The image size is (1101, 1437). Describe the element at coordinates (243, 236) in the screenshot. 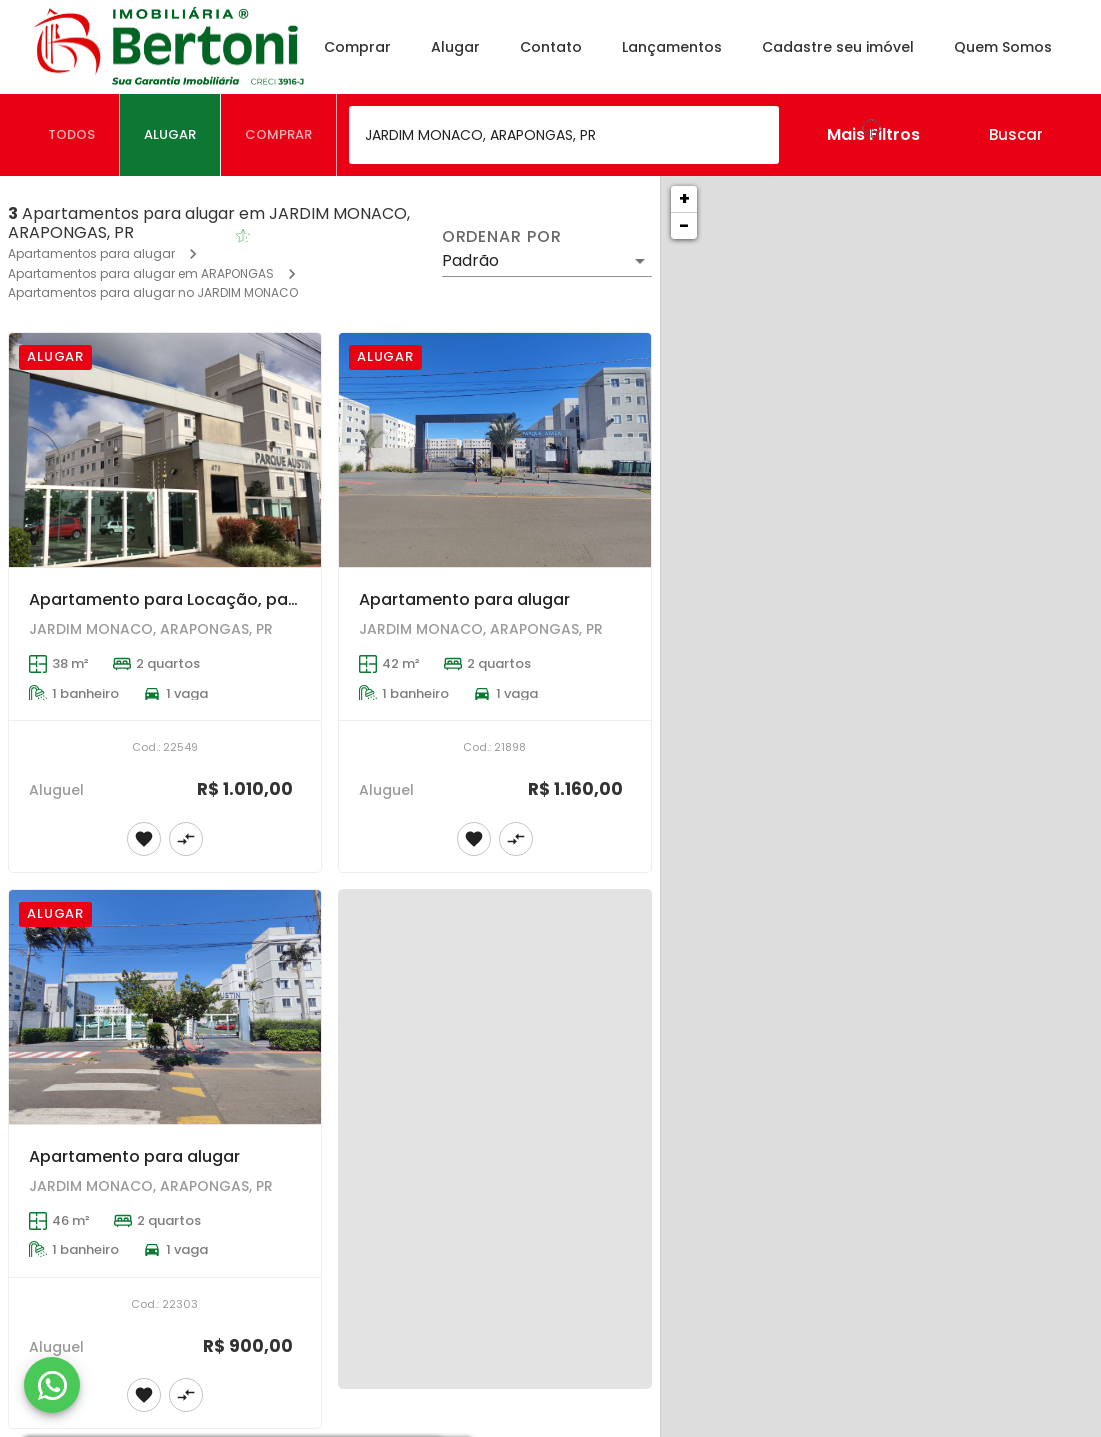

I see `indicates a partial or half-star rating` at that location.